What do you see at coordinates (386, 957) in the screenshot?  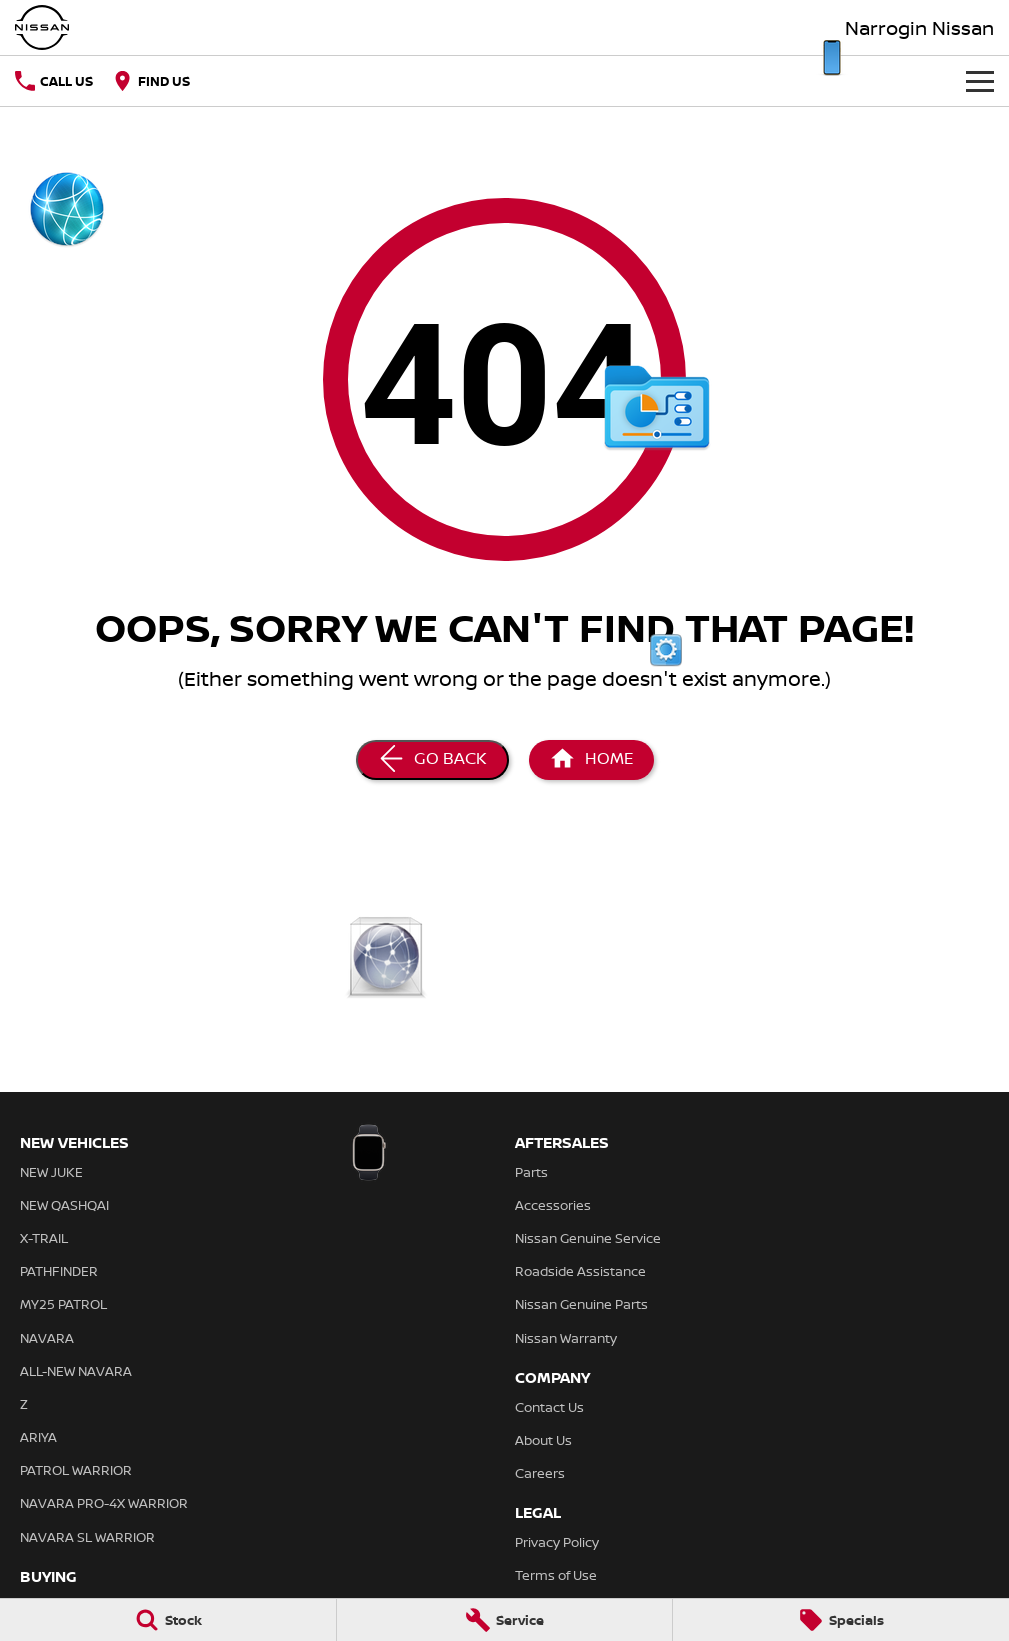 I see `connect to a network file server` at bounding box center [386, 957].